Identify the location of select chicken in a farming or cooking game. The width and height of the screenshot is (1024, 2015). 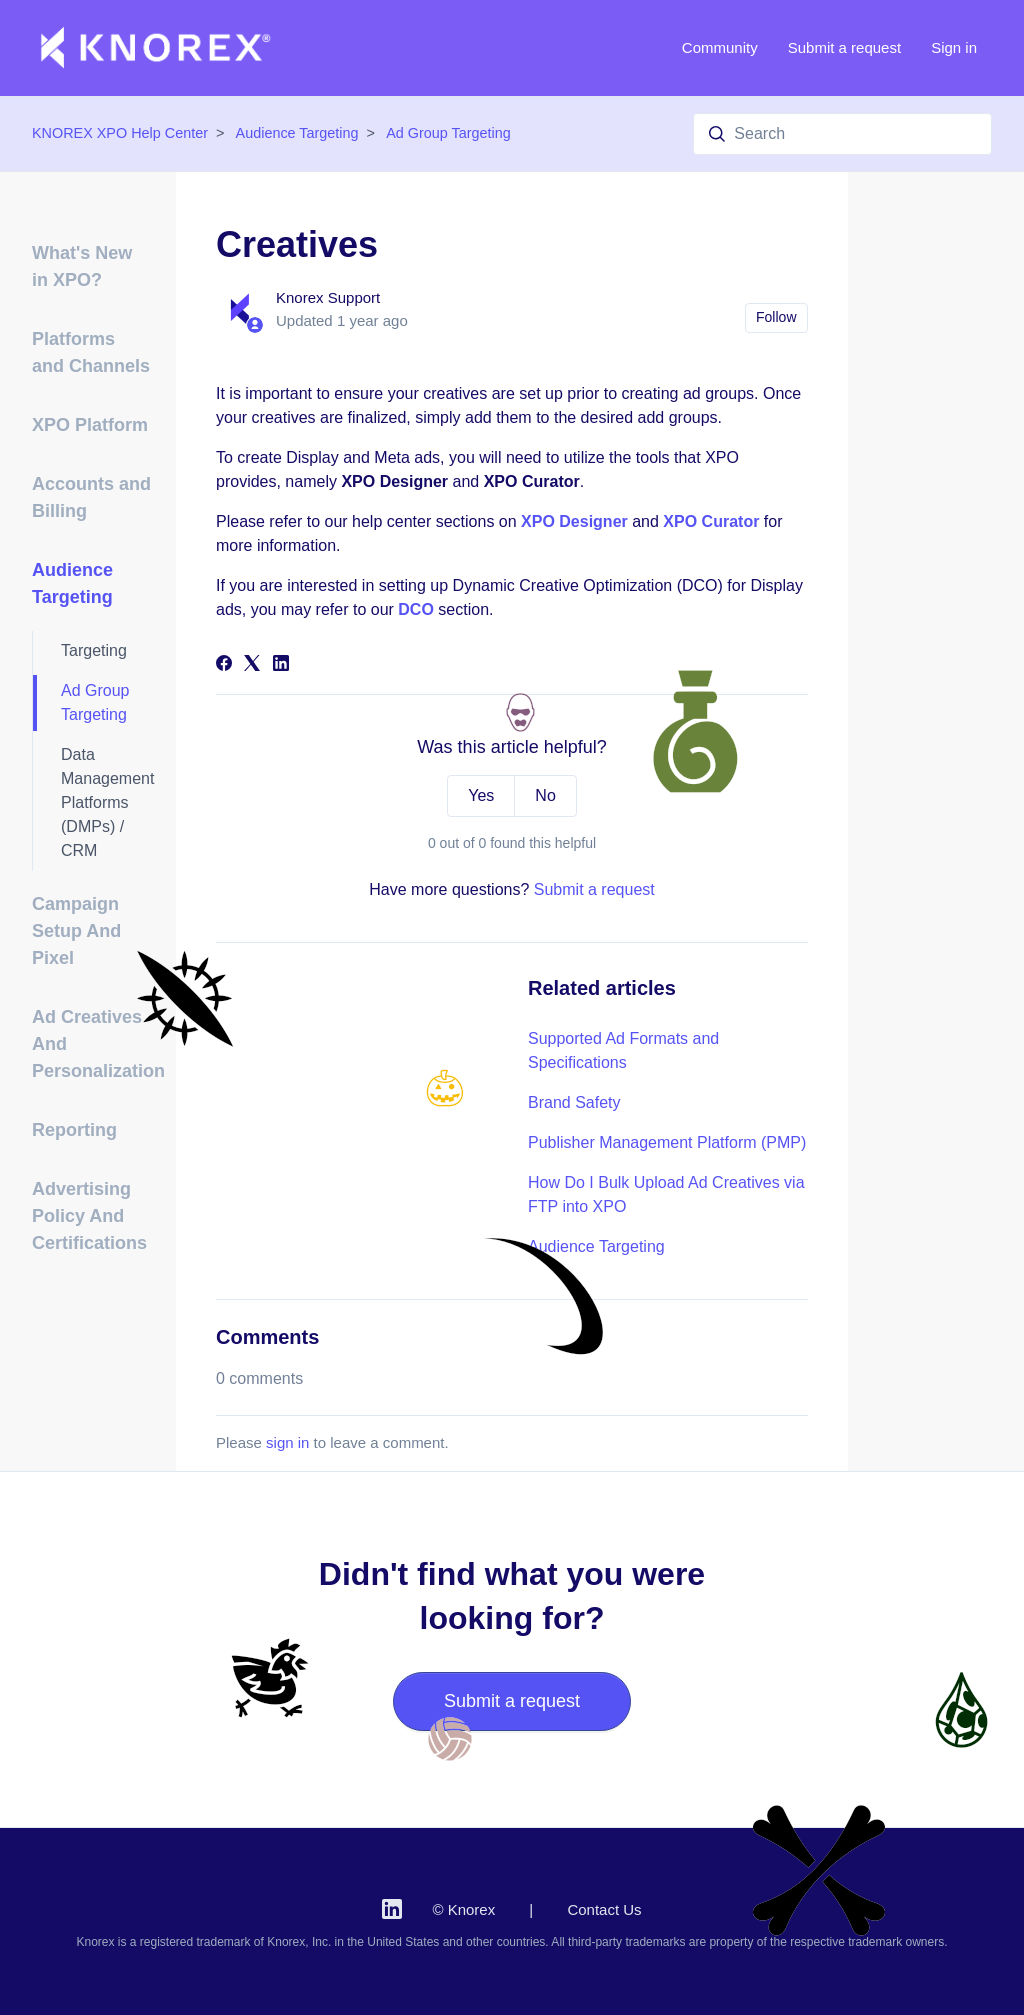
(270, 1678).